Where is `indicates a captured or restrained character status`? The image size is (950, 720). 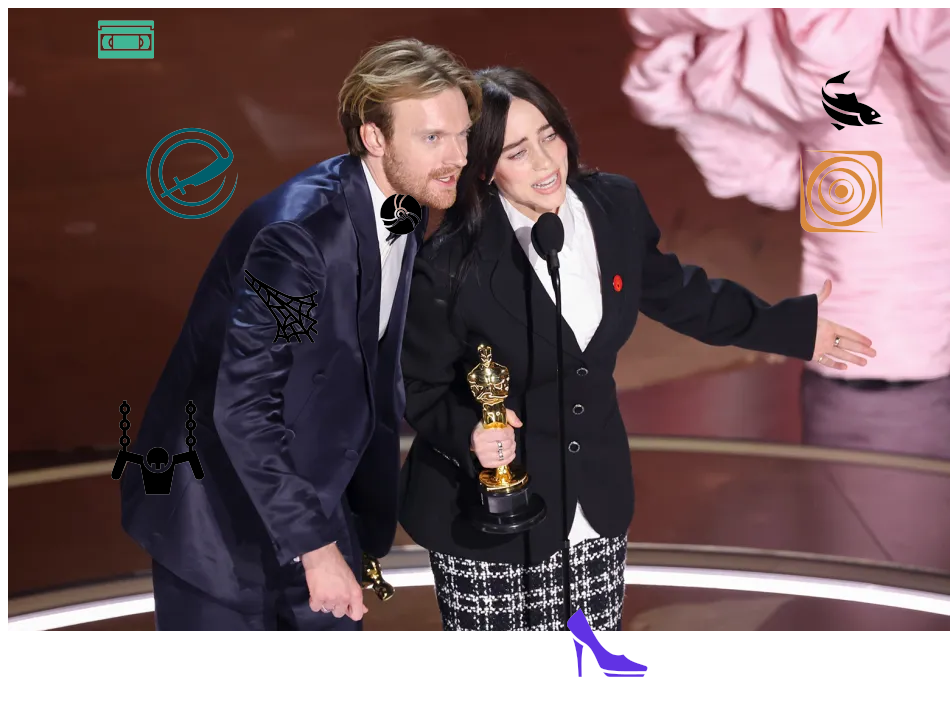 indicates a captured or restrained character status is located at coordinates (157, 447).